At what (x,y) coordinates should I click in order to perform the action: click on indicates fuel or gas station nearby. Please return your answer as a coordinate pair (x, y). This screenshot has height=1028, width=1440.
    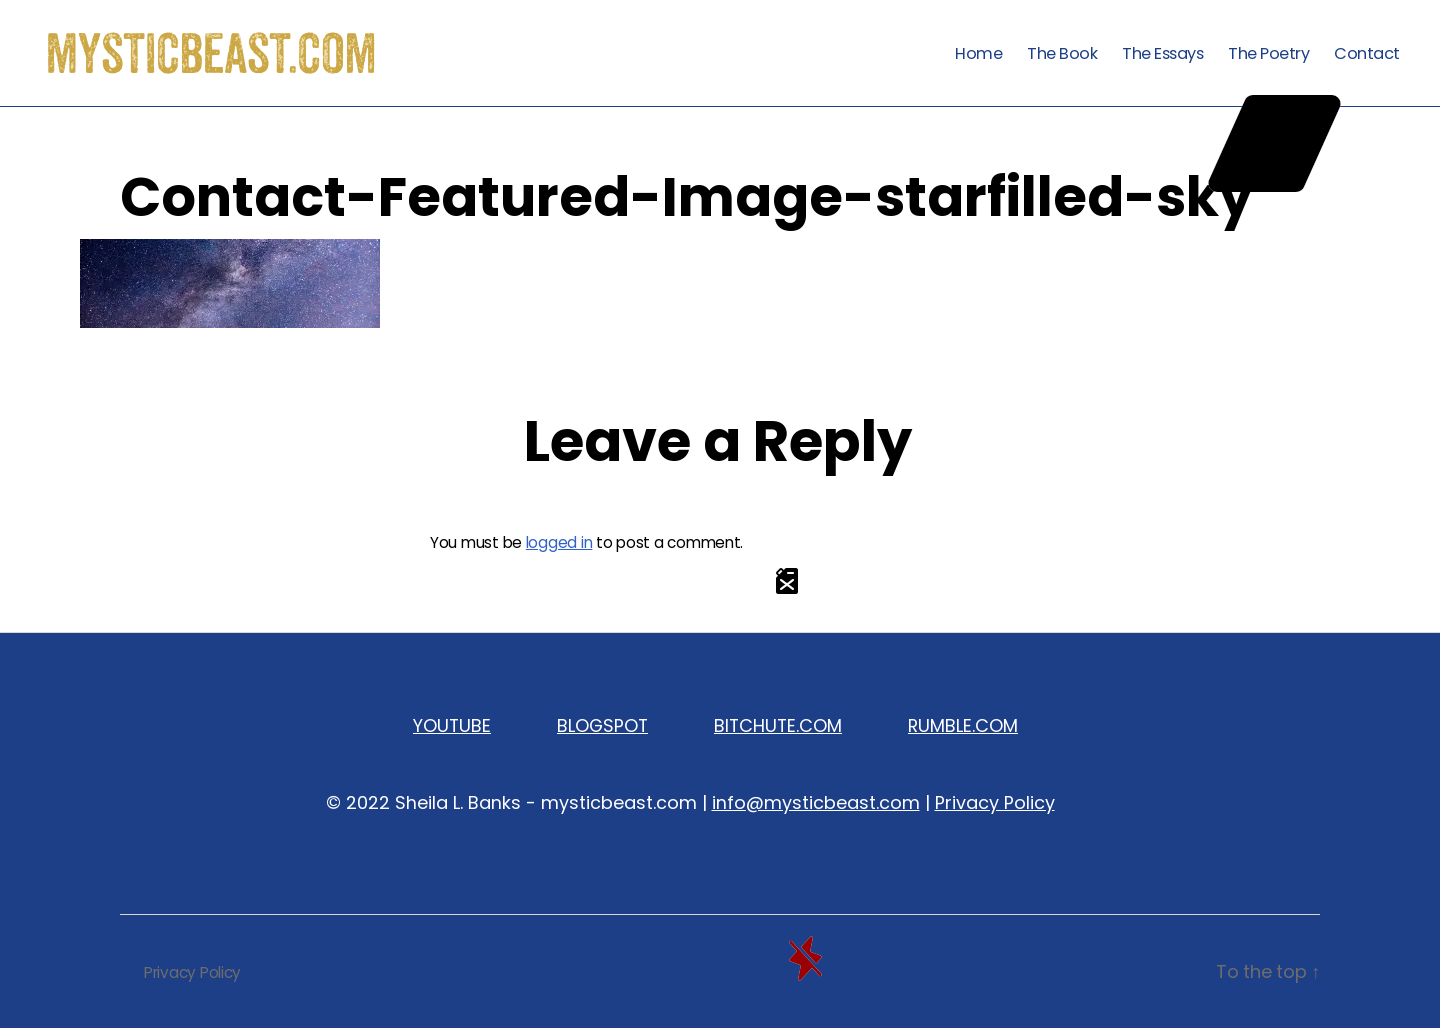
    Looking at the image, I should click on (787, 581).